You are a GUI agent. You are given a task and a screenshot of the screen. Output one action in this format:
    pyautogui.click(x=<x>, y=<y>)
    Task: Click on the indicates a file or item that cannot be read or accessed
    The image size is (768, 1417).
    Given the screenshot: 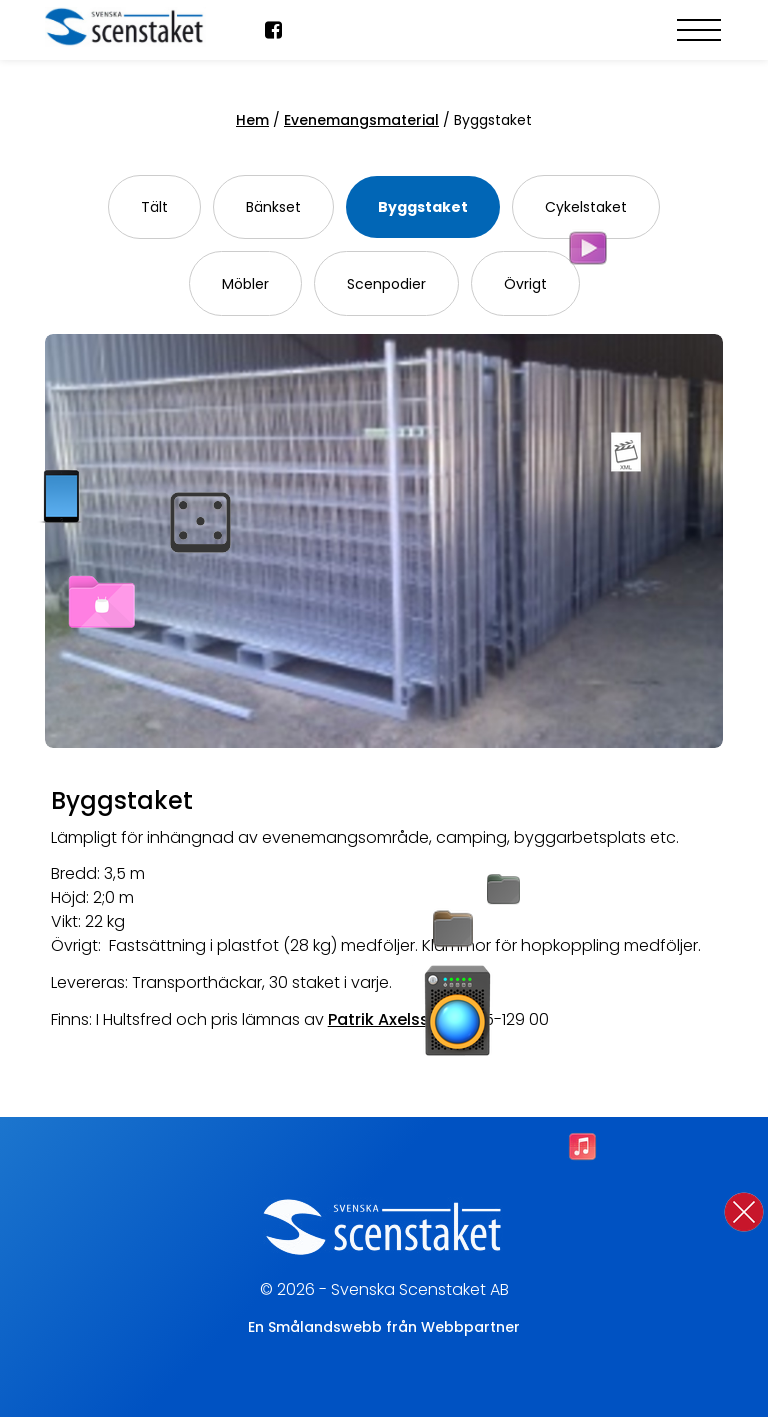 What is the action you would take?
    pyautogui.click(x=744, y=1212)
    